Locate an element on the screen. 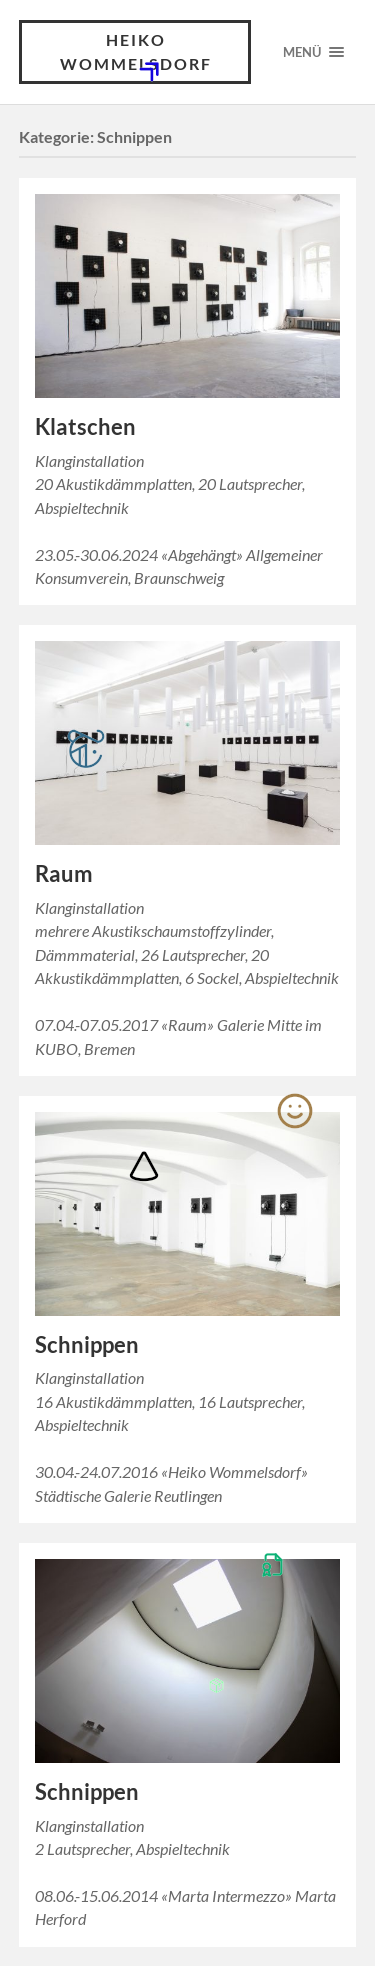 The width and height of the screenshot is (375, 1966). expand content to full screen is located at coordinates (150, 70).